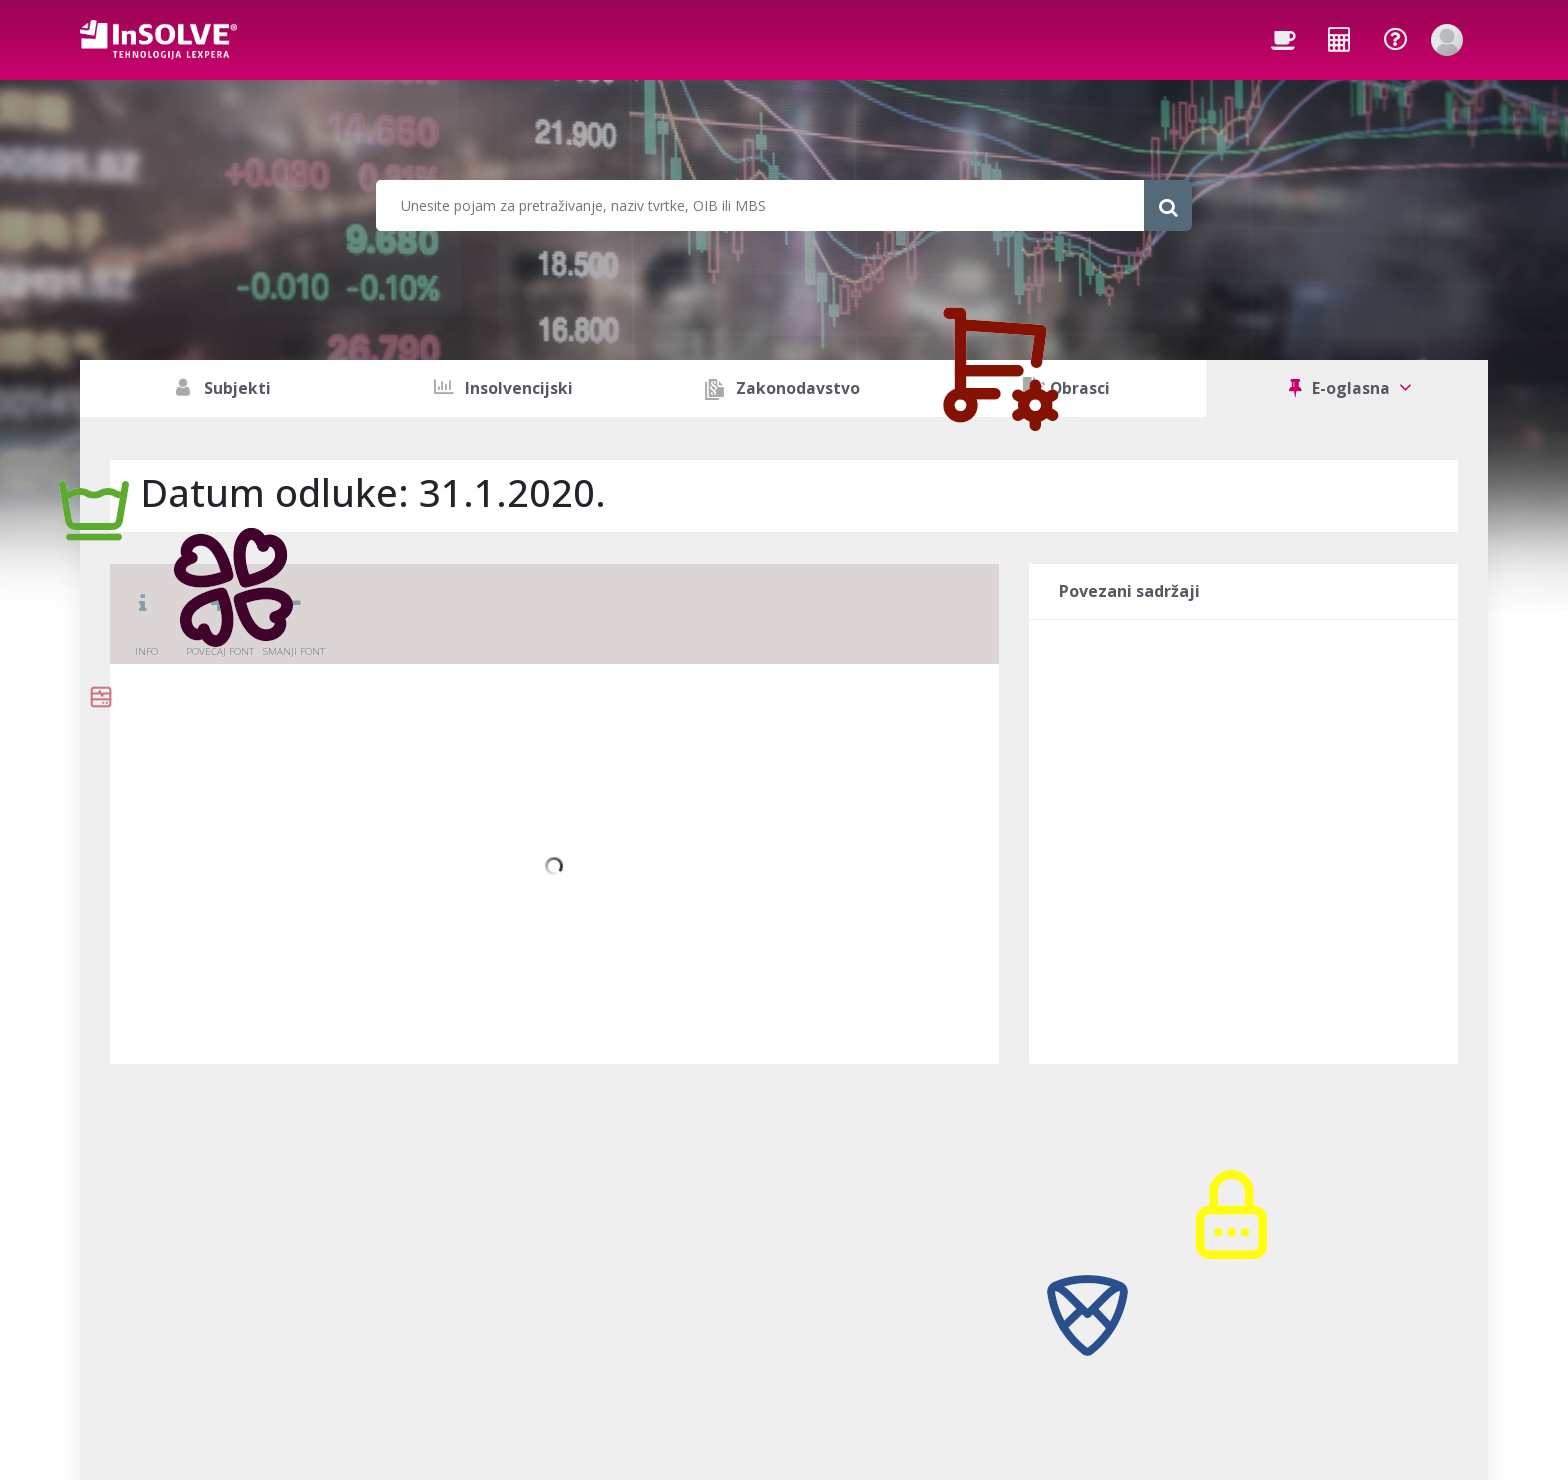 Image resolution: width=1568 pixels, height=1480 pixels. What do you see at coordinates (233, 587) in the screenshot?
I see `link to 4chan website or community` at bounding box center [233, 587].